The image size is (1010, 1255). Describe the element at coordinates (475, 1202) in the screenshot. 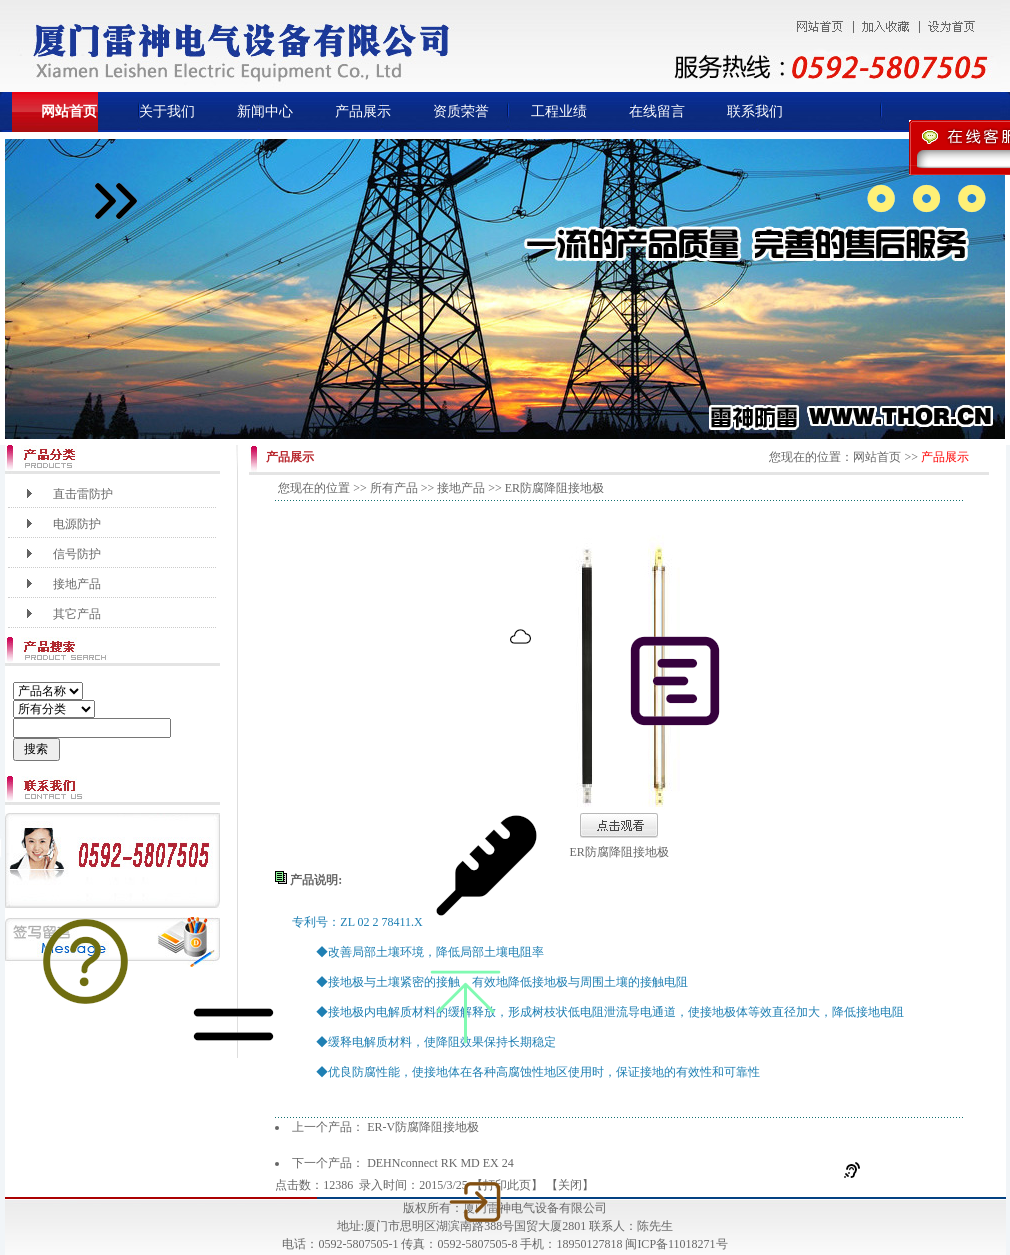

I see `log in to your account` at that location.